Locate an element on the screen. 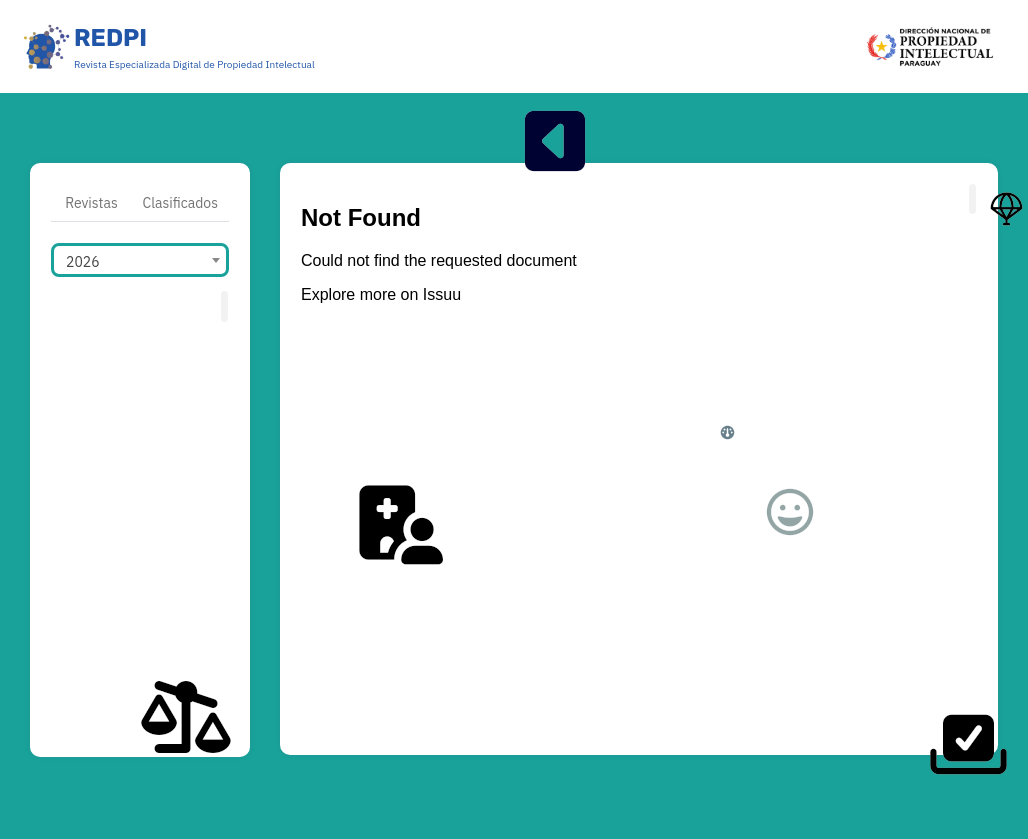 This screenshot has width=1028, height=839. indicates an unequal comparison or imbalance is located at coordinates (186, 717).